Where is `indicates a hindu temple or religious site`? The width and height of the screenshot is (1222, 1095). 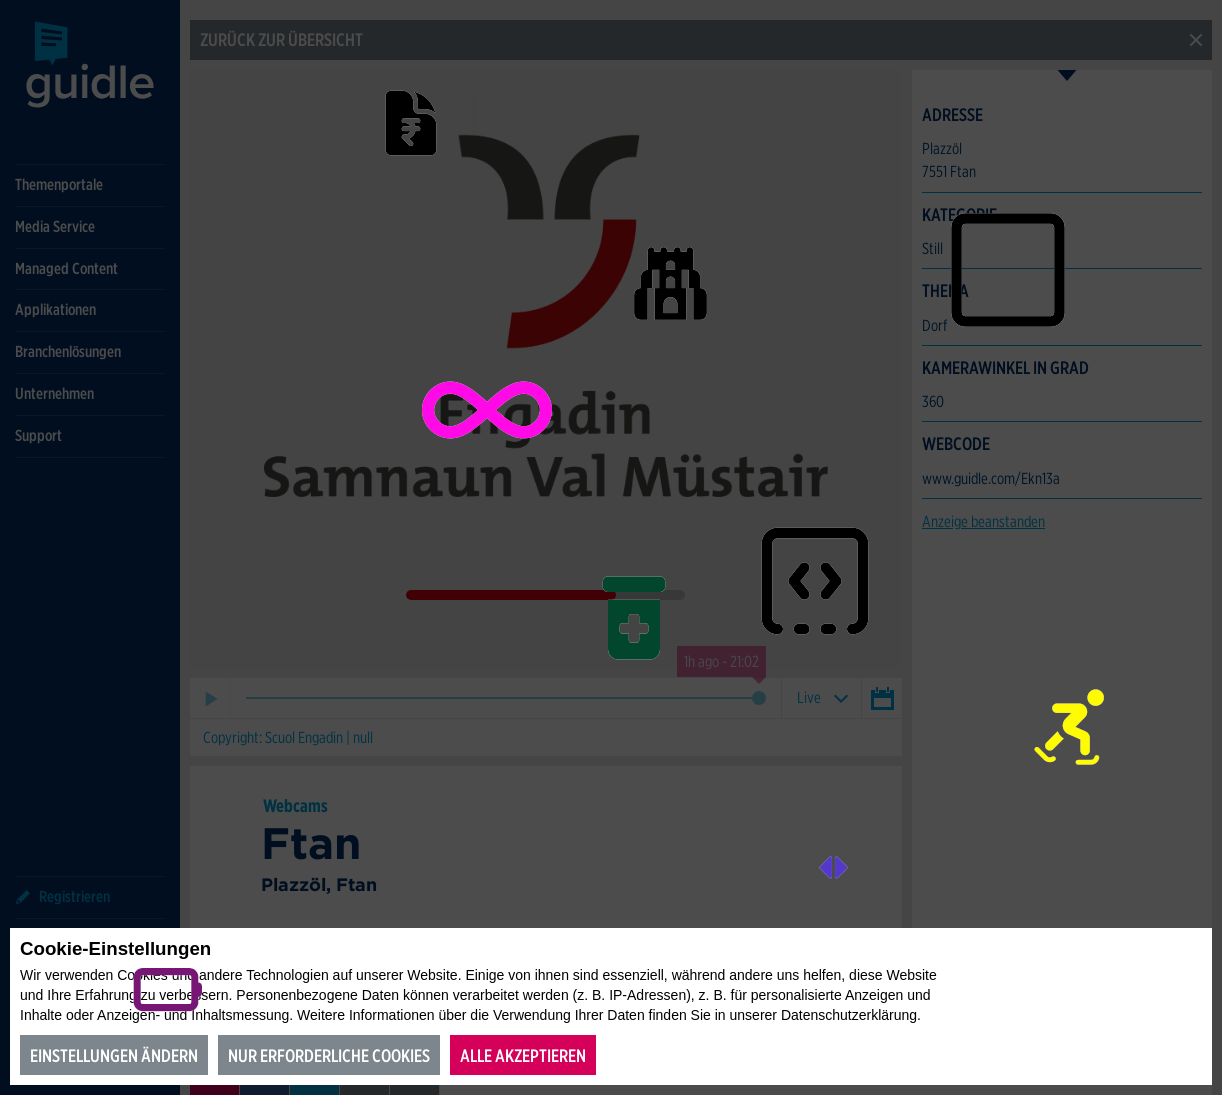 indicates a hindu temple or religious site is located at coordinates (670, 283).